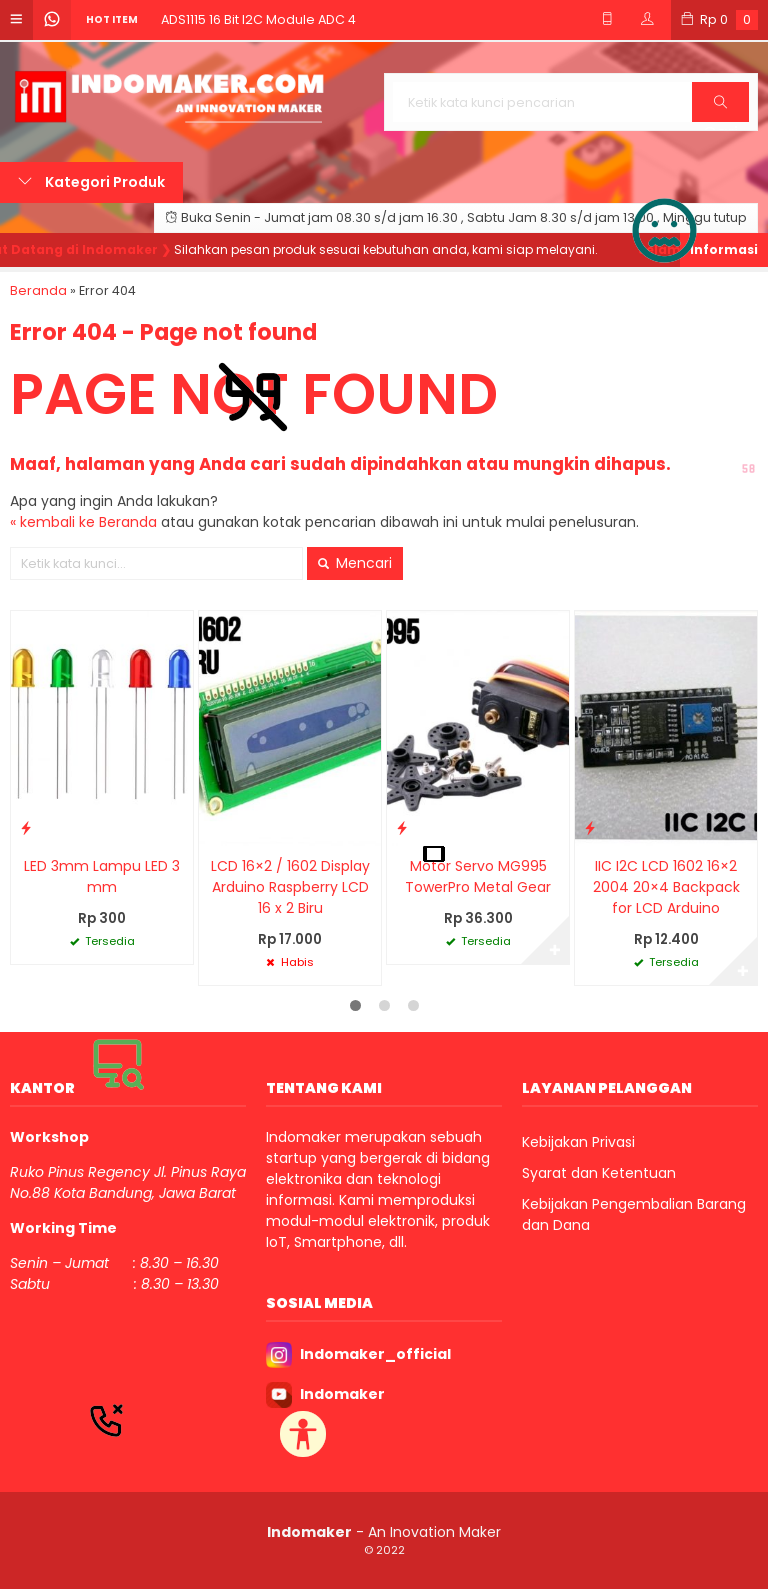  I want to click on indicates item number 58 in a list or sequence, so click(748, 468).